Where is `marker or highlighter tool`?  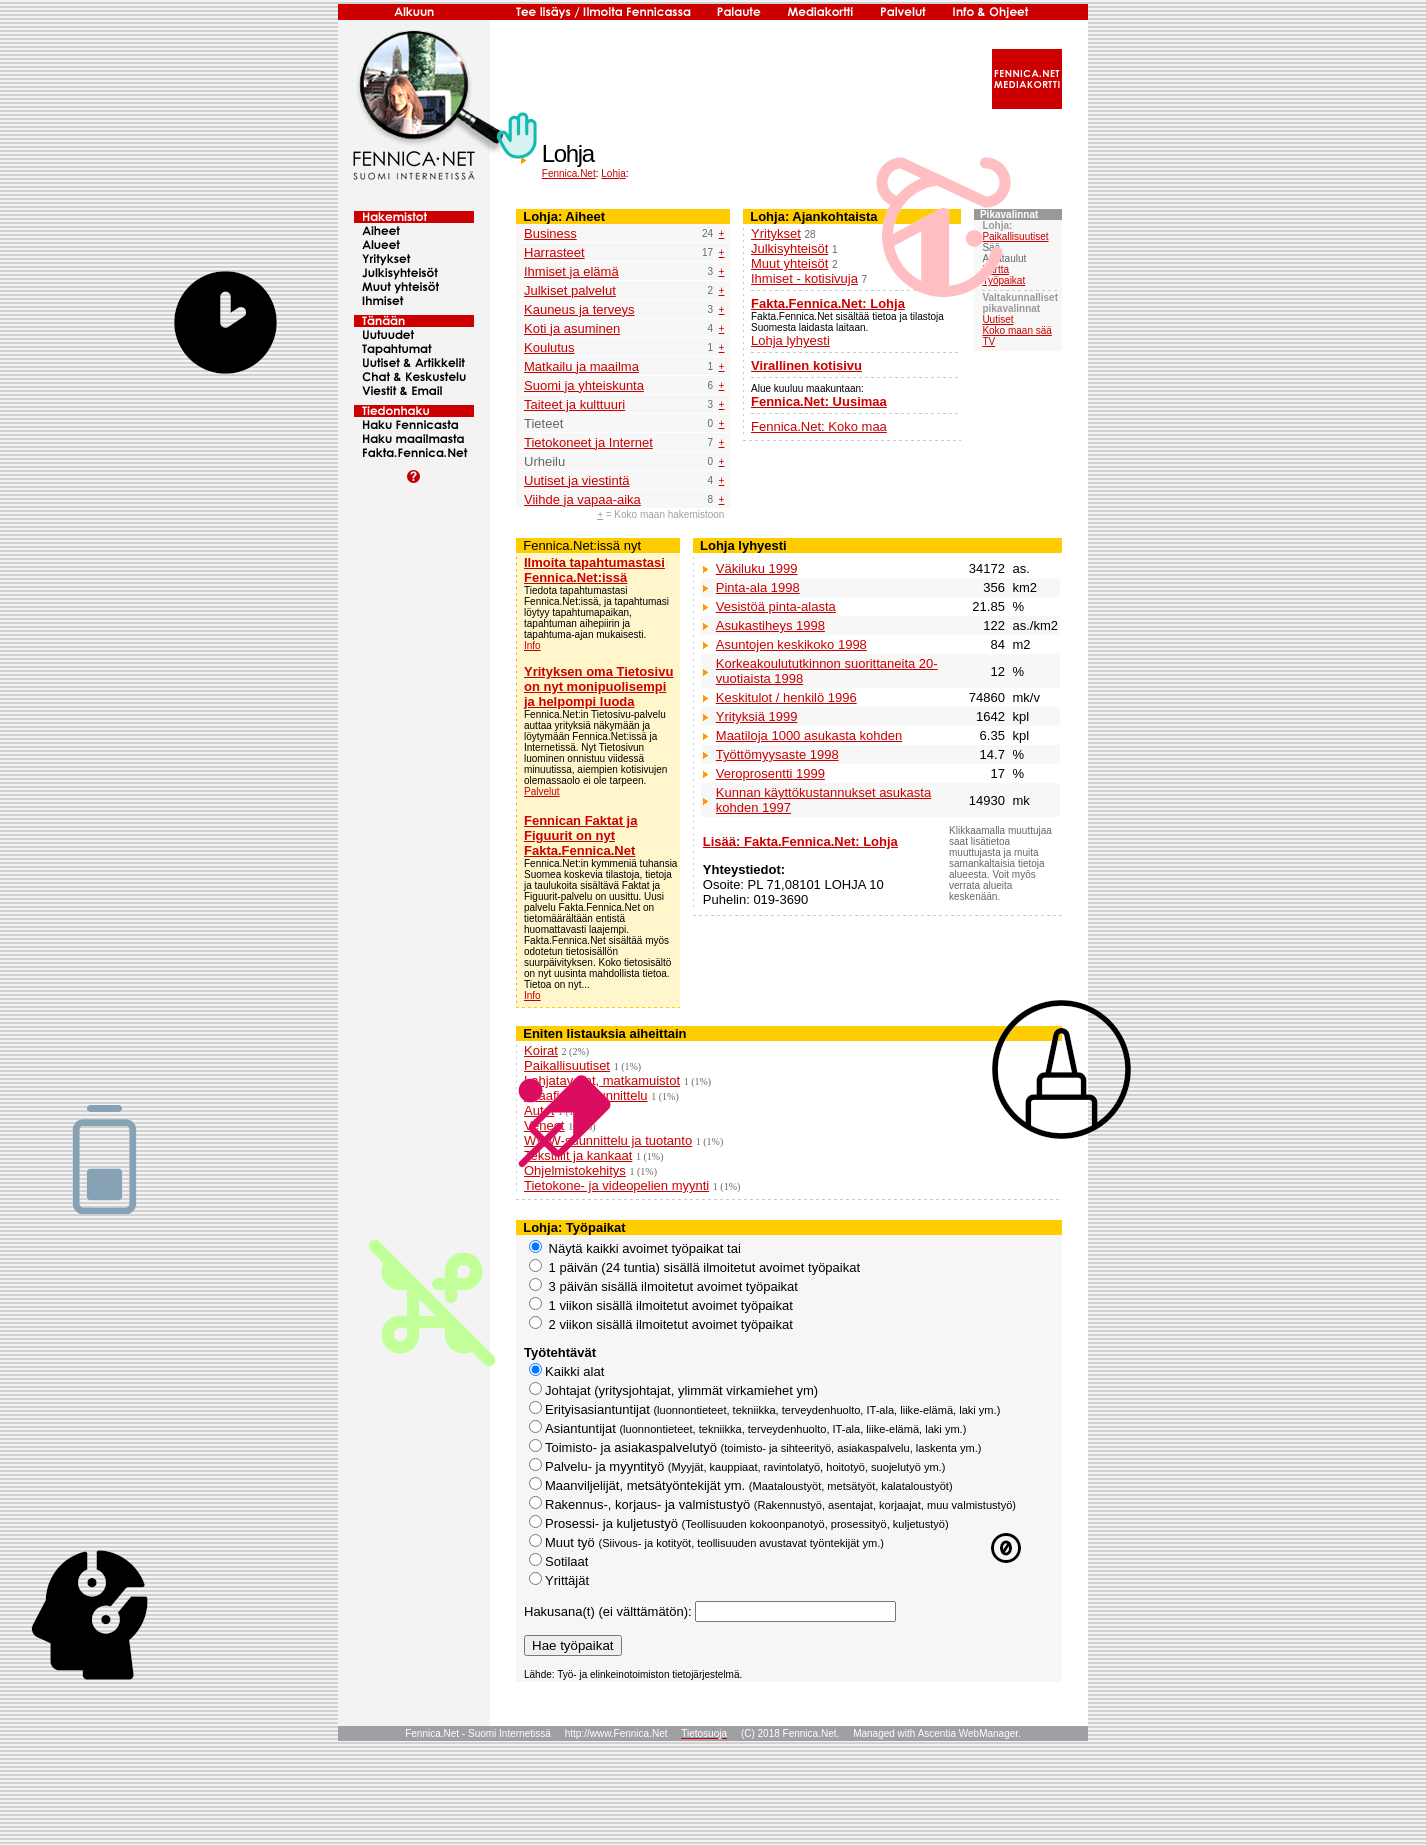
marker or highlighter tool is located at coordinates (1061, 1069).